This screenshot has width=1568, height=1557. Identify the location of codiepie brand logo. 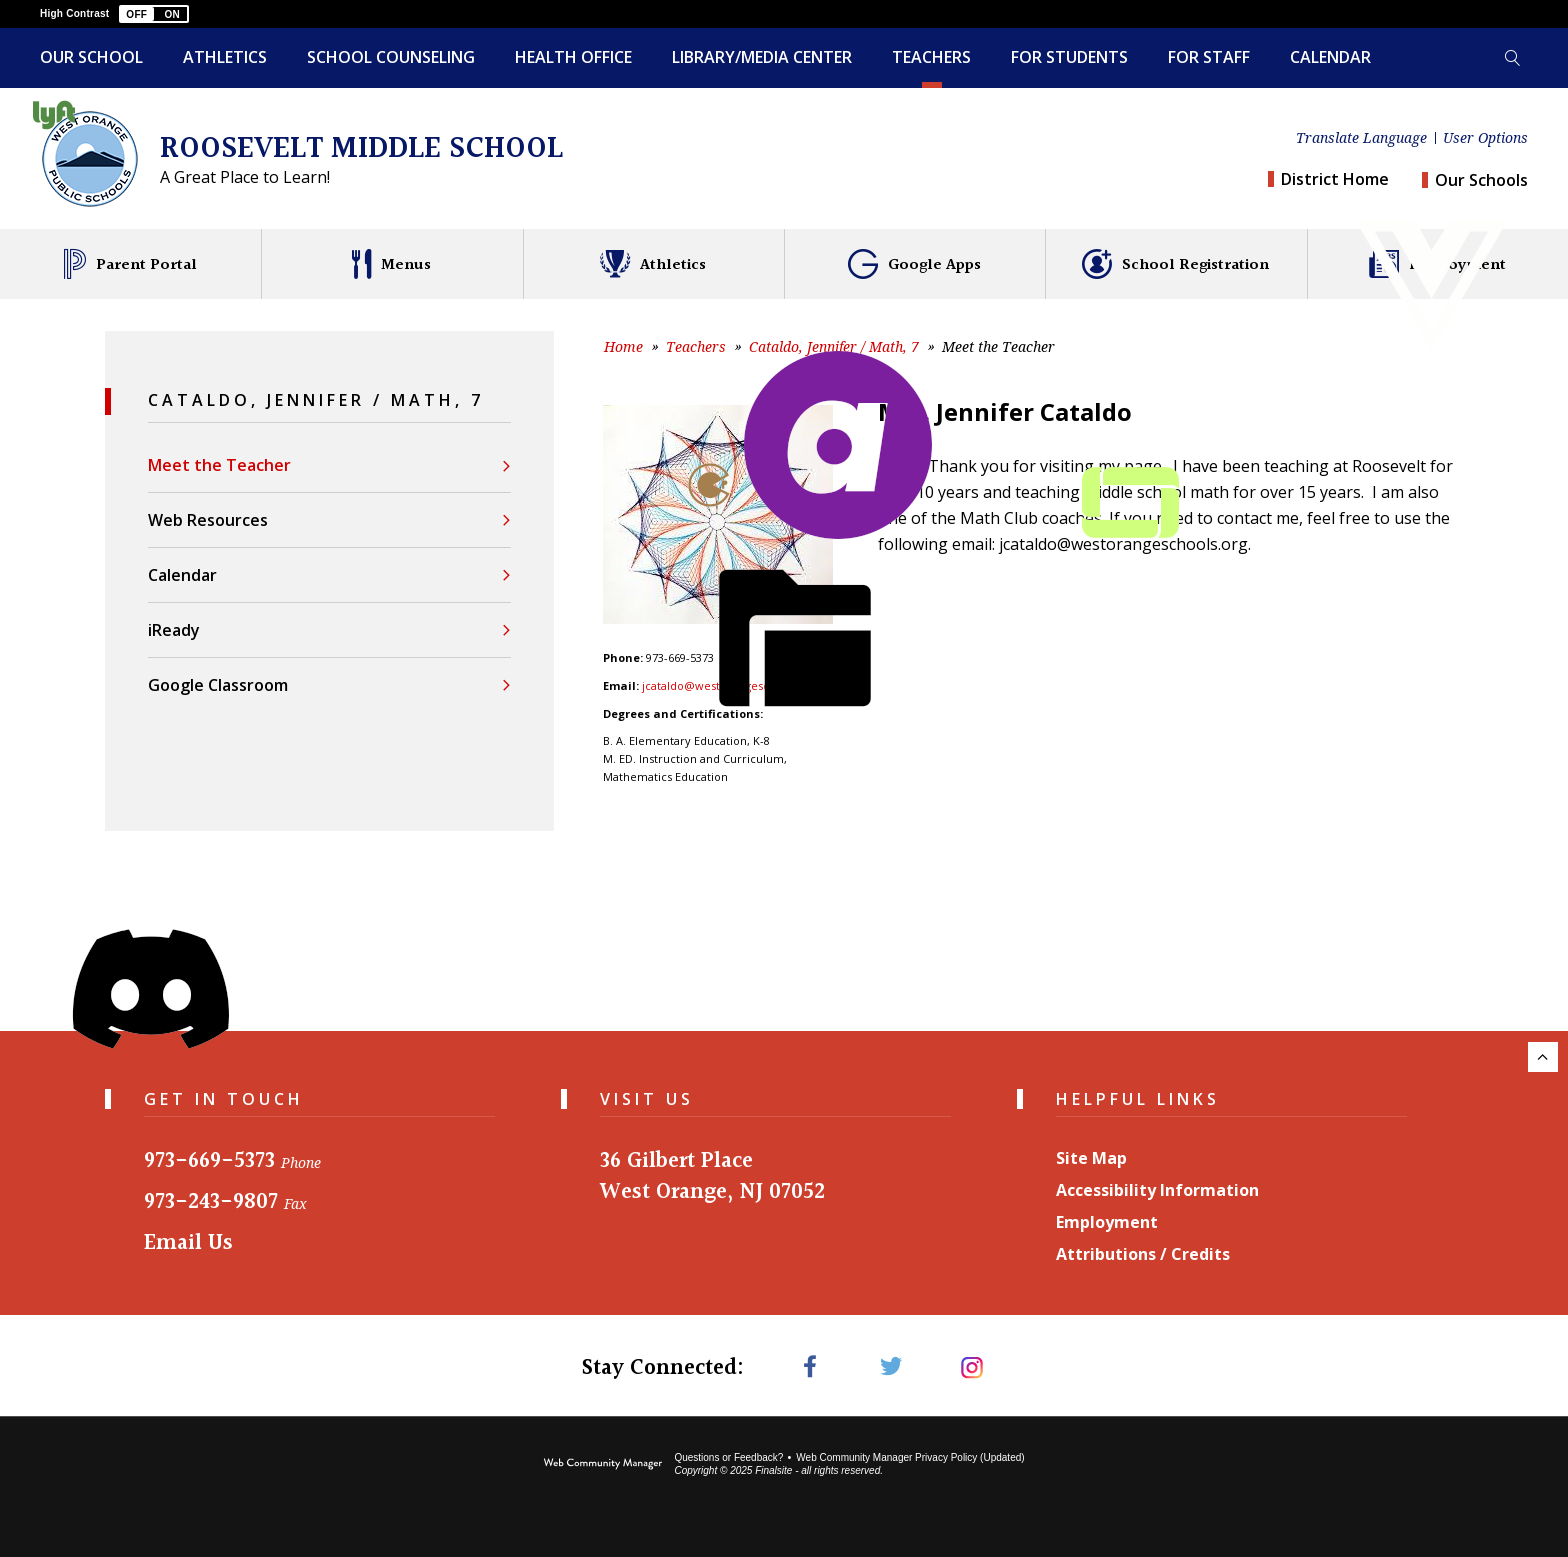
(709, 485).